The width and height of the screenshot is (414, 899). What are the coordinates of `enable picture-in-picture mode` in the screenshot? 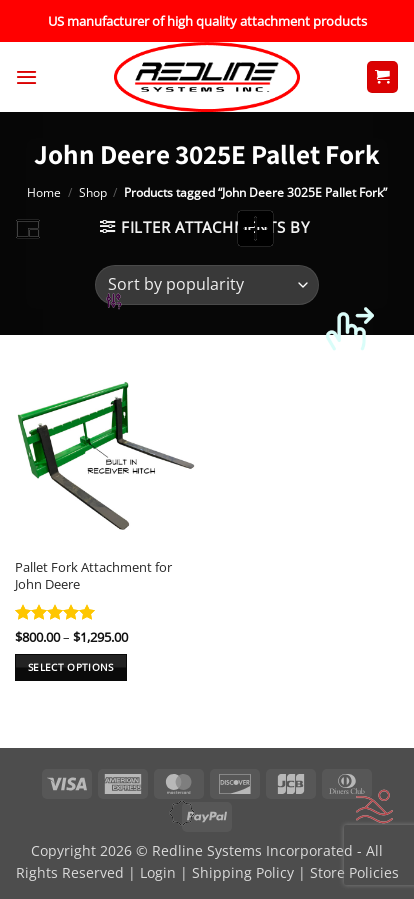 It's located at (28, 229).